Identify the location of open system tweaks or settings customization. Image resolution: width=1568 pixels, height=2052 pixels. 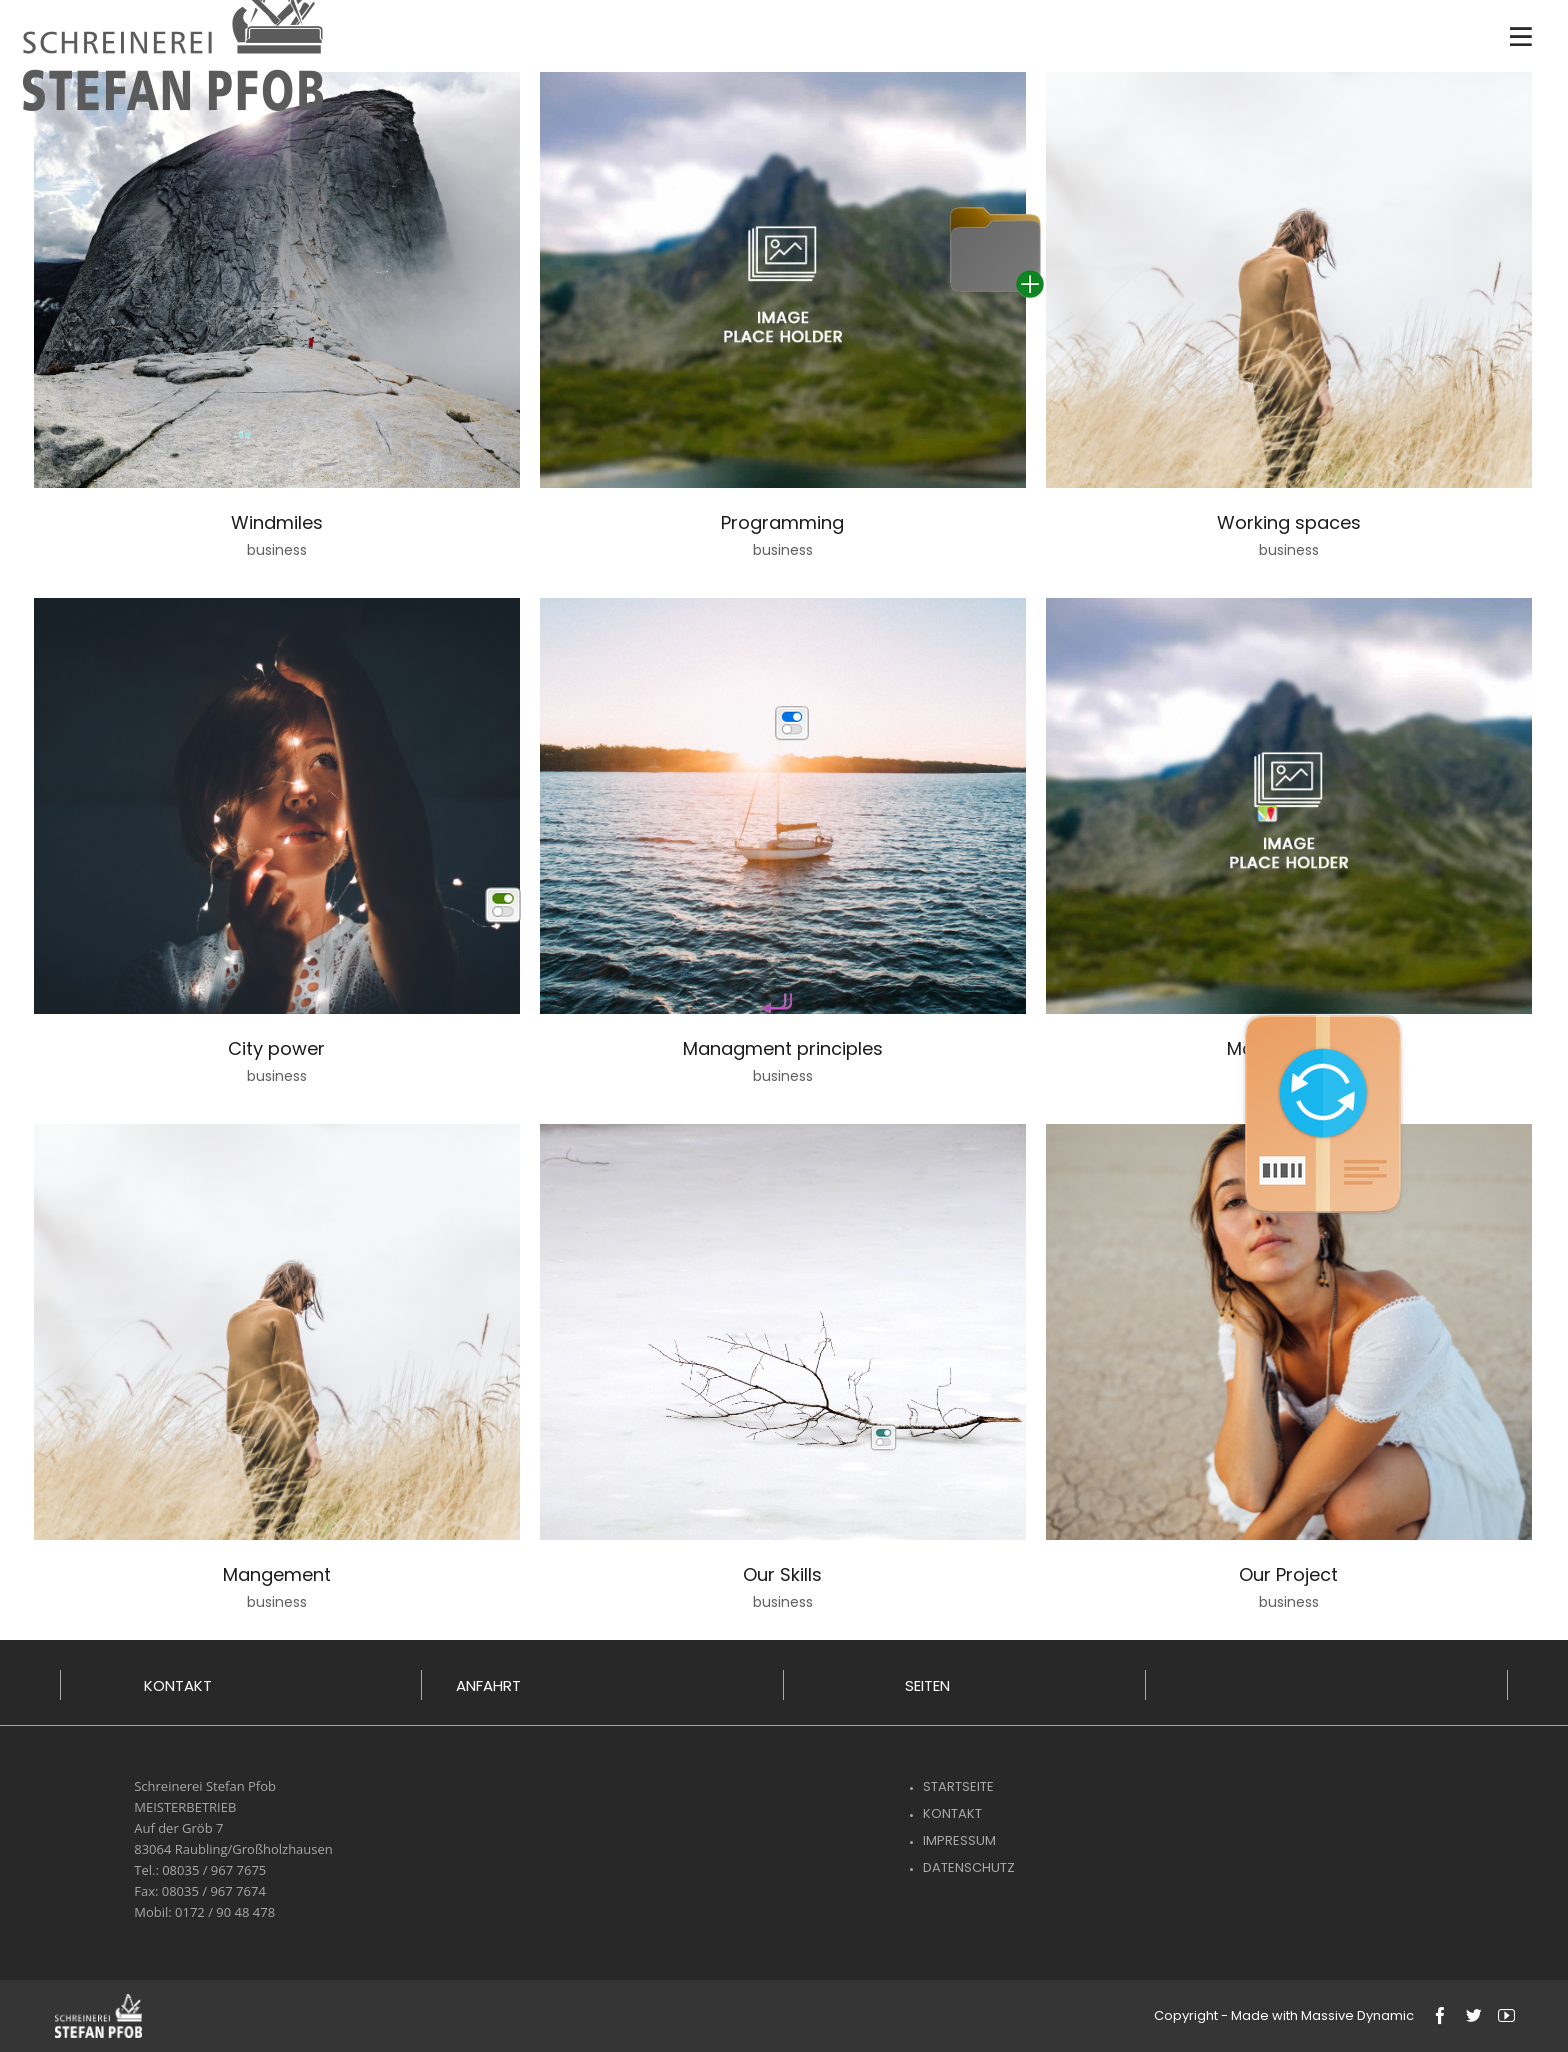
(503, 905).